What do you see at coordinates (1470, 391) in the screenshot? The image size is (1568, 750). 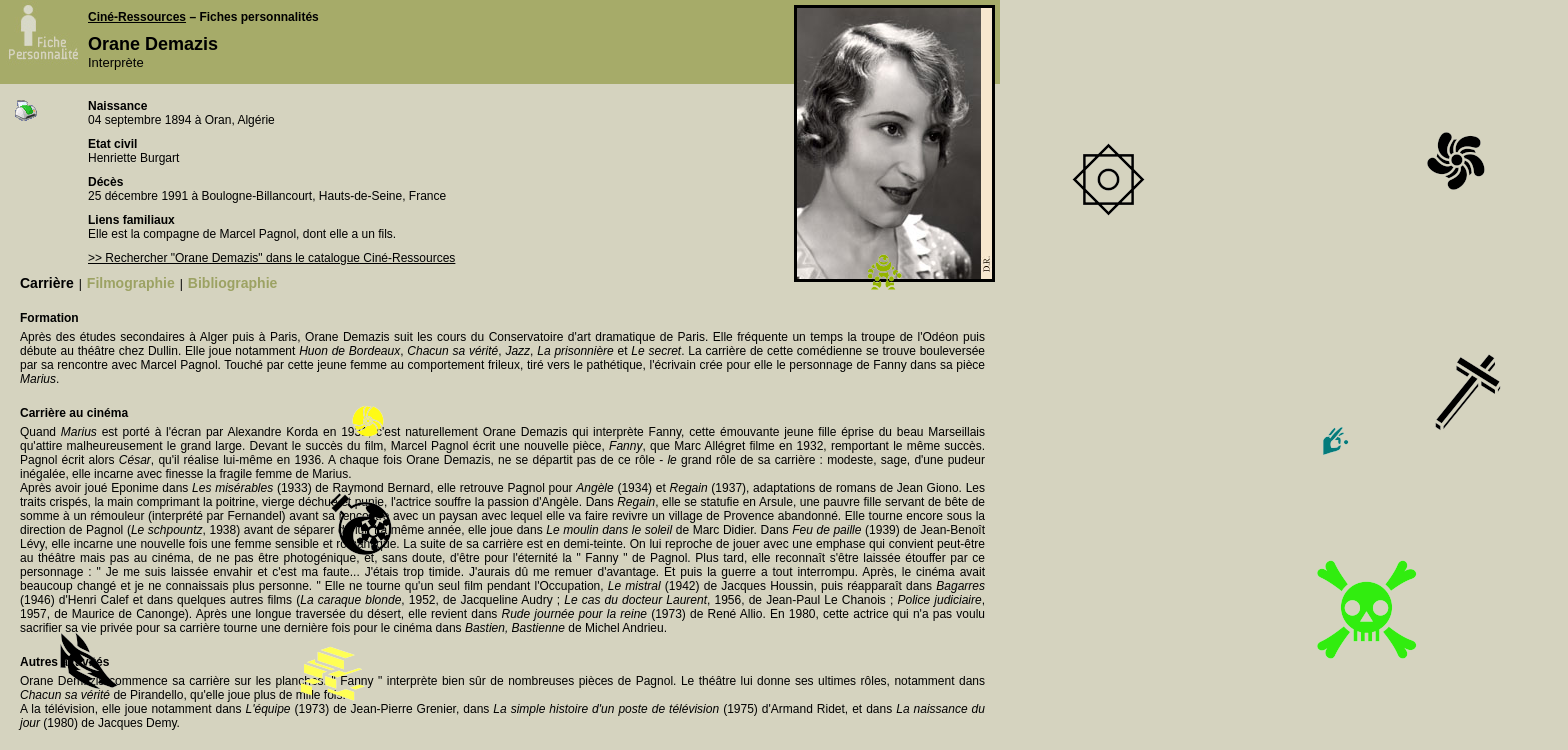 I see `indicates religious or faith-based content` at bounding box center [1470, 391].